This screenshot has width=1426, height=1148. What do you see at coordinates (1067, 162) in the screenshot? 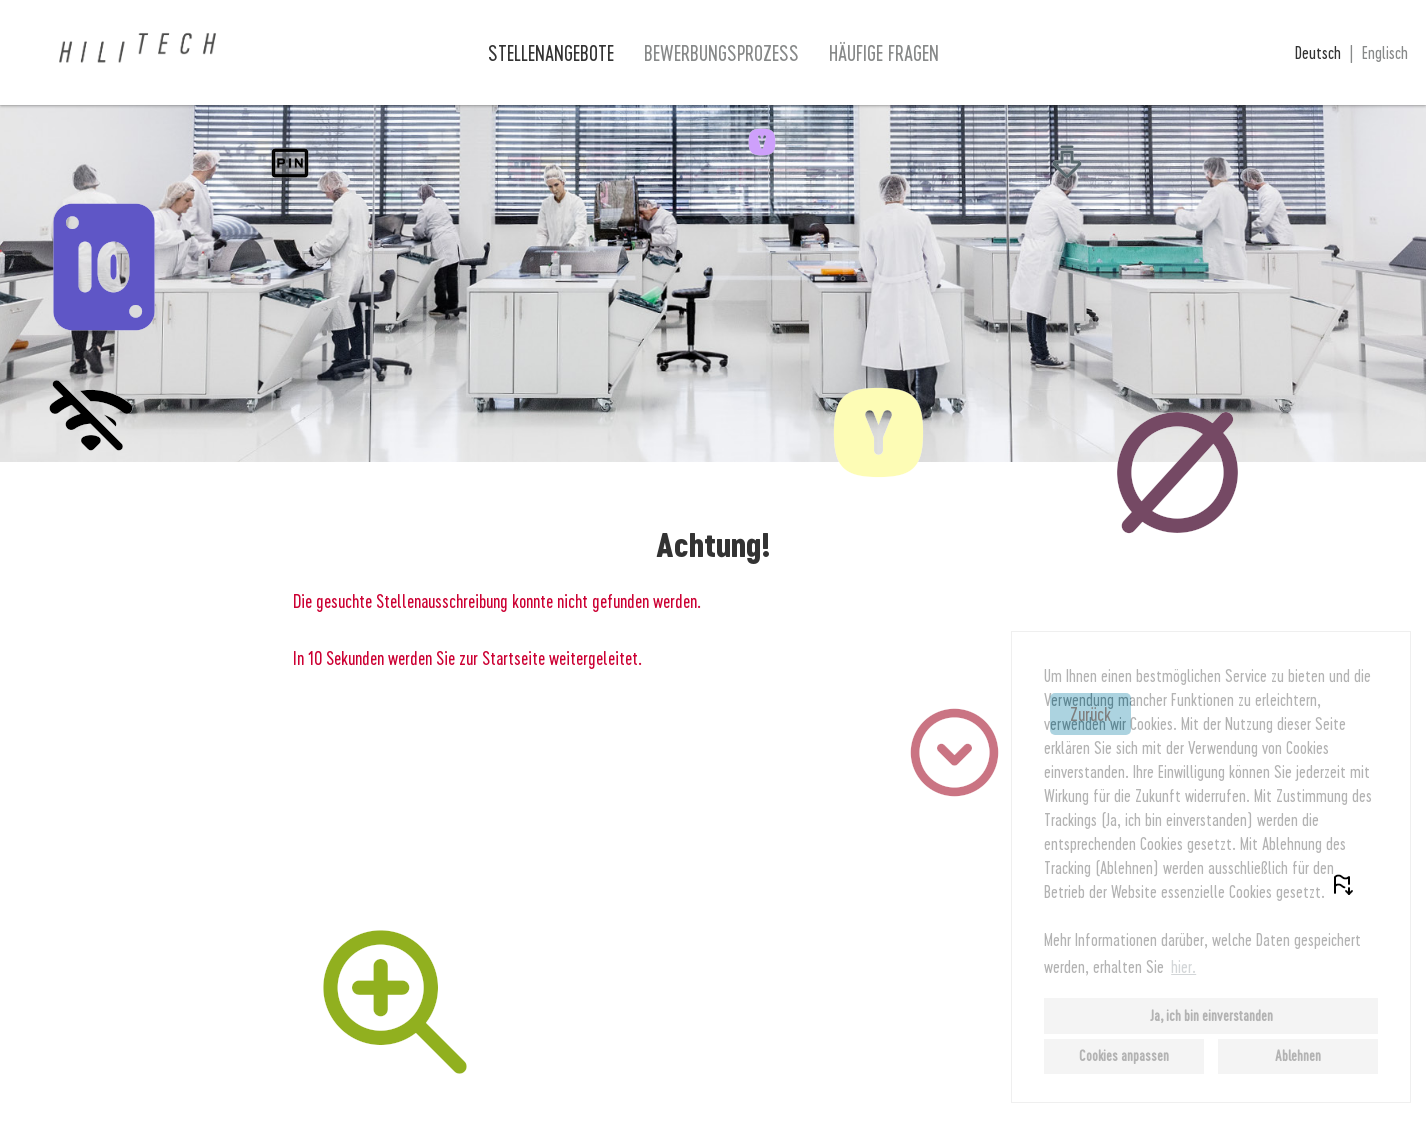
I see `download file to device` at bounding box center [1067, 162].